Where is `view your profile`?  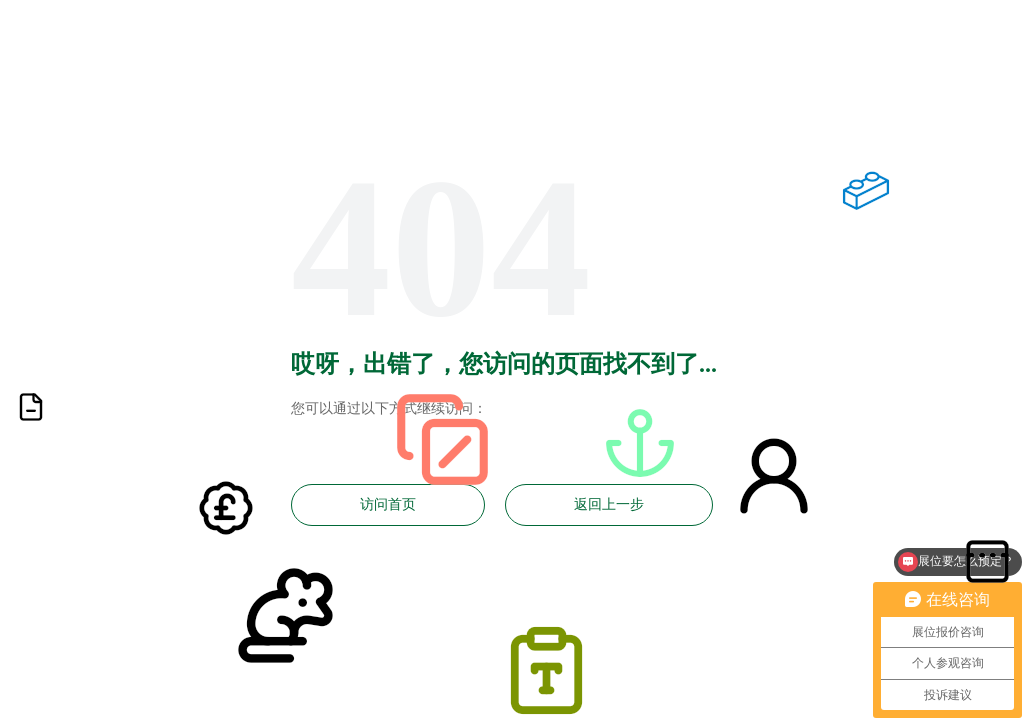 view your profile is located at coordinates (774, 476).